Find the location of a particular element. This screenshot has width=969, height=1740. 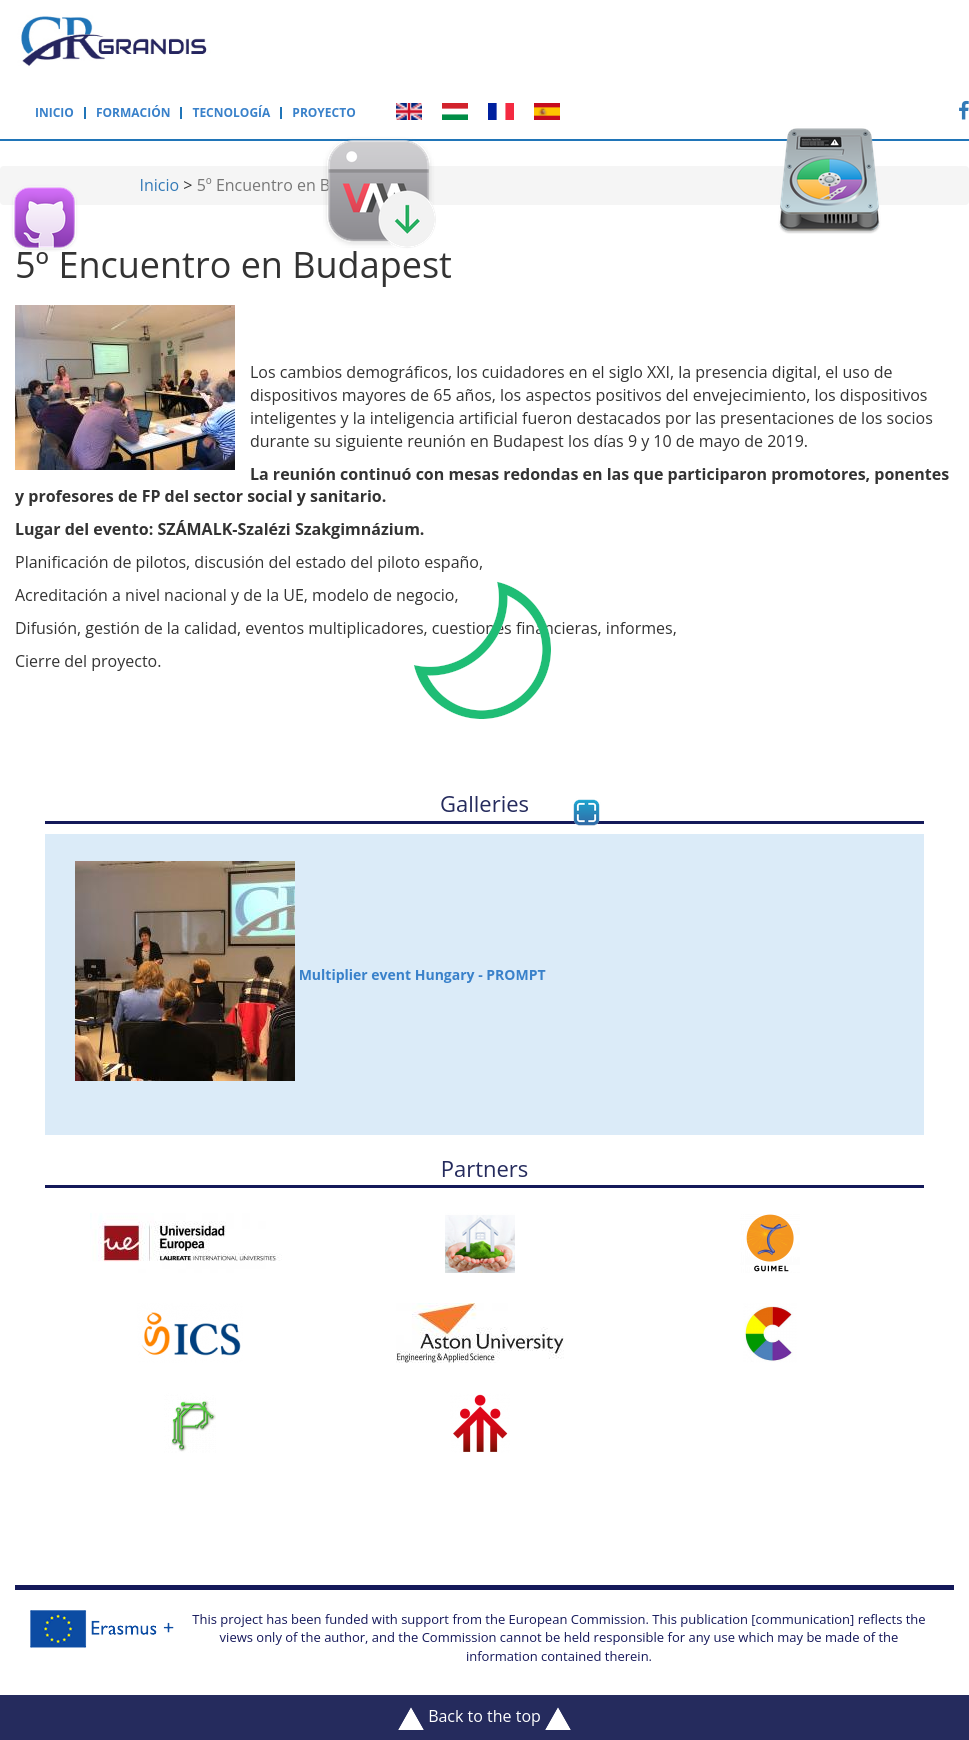

view disk partitions on a multi-partition drive is located at coordinates (829, 179).